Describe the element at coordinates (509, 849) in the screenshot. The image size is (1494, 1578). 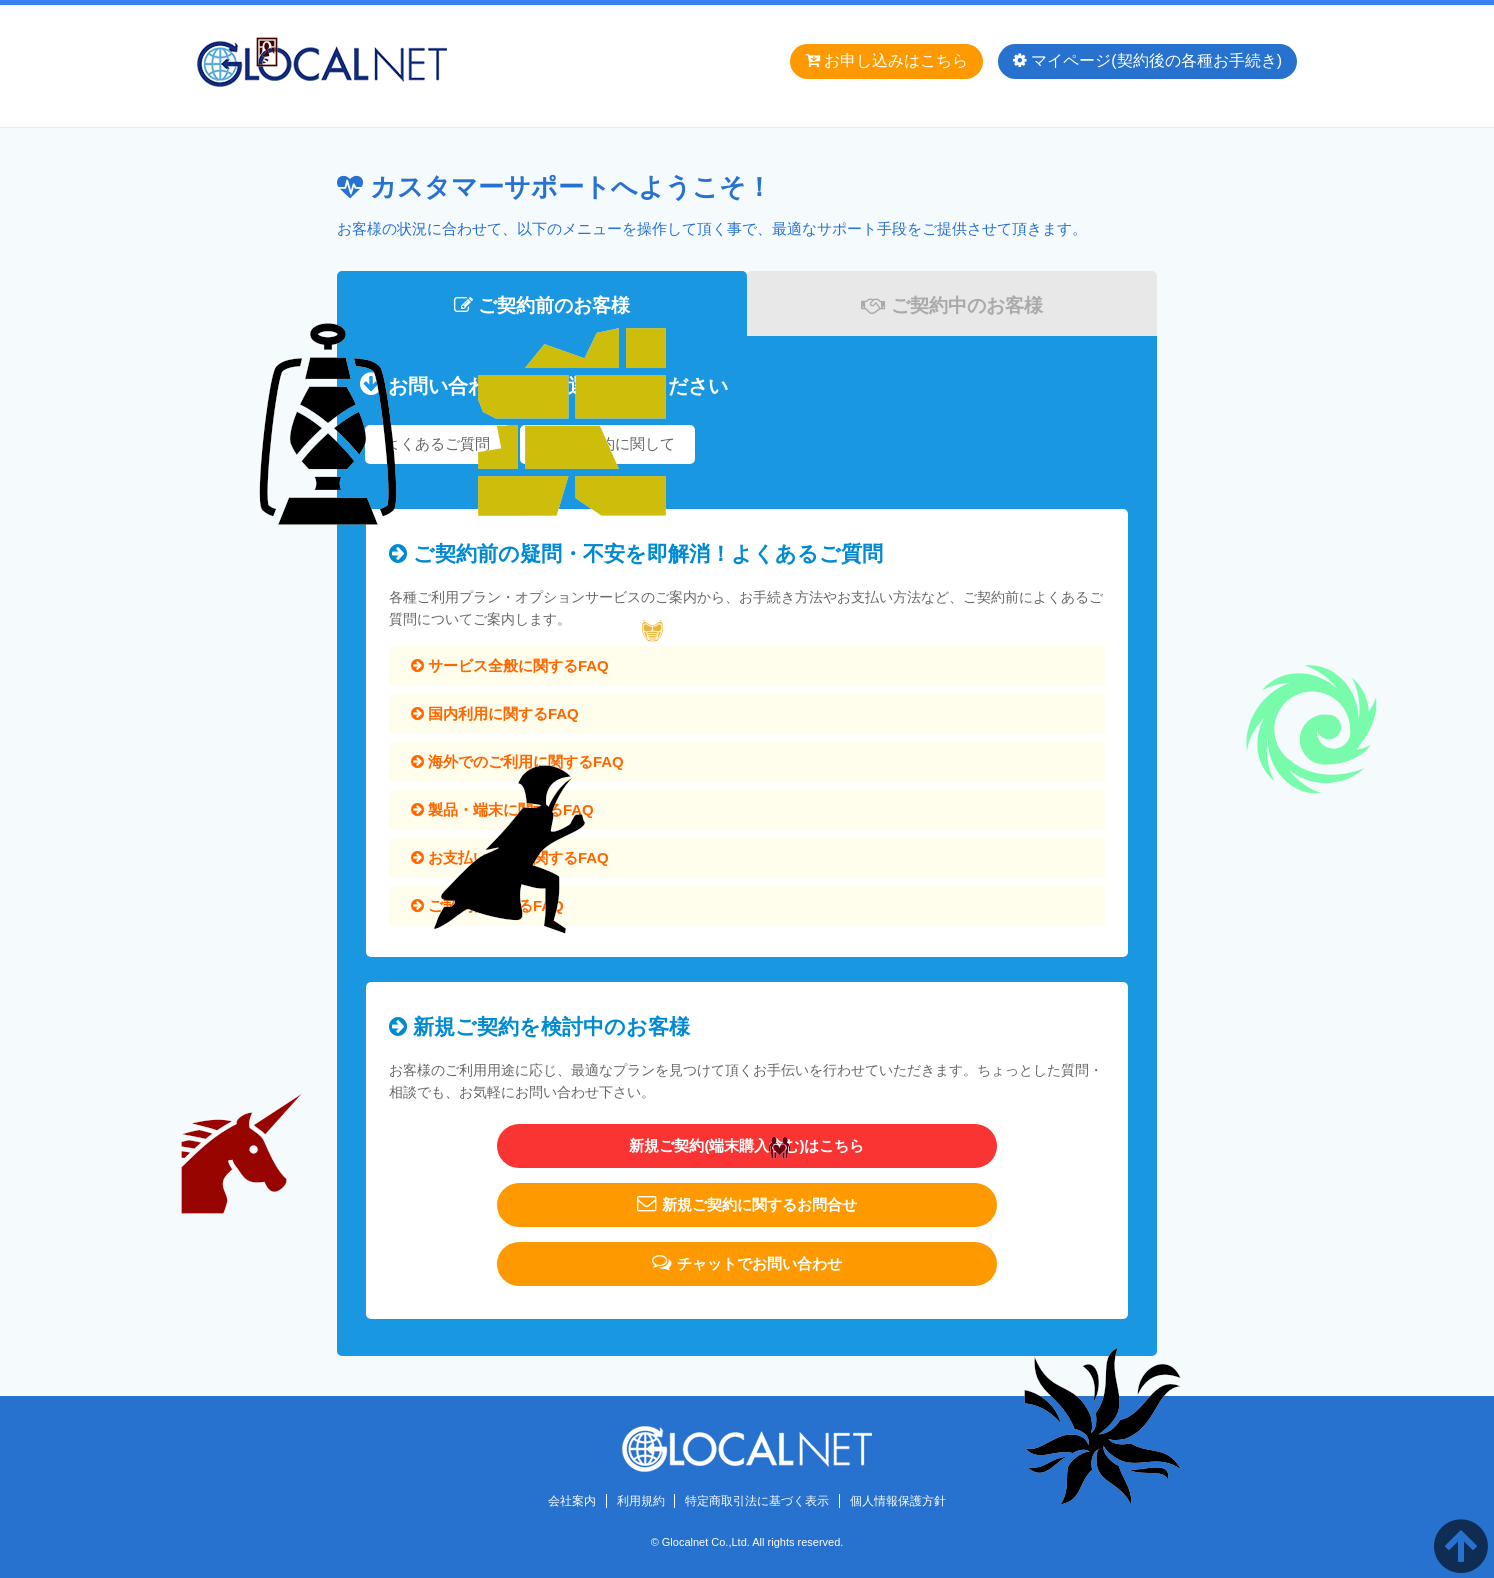
I see `select rogue or assassin character class` at that location.